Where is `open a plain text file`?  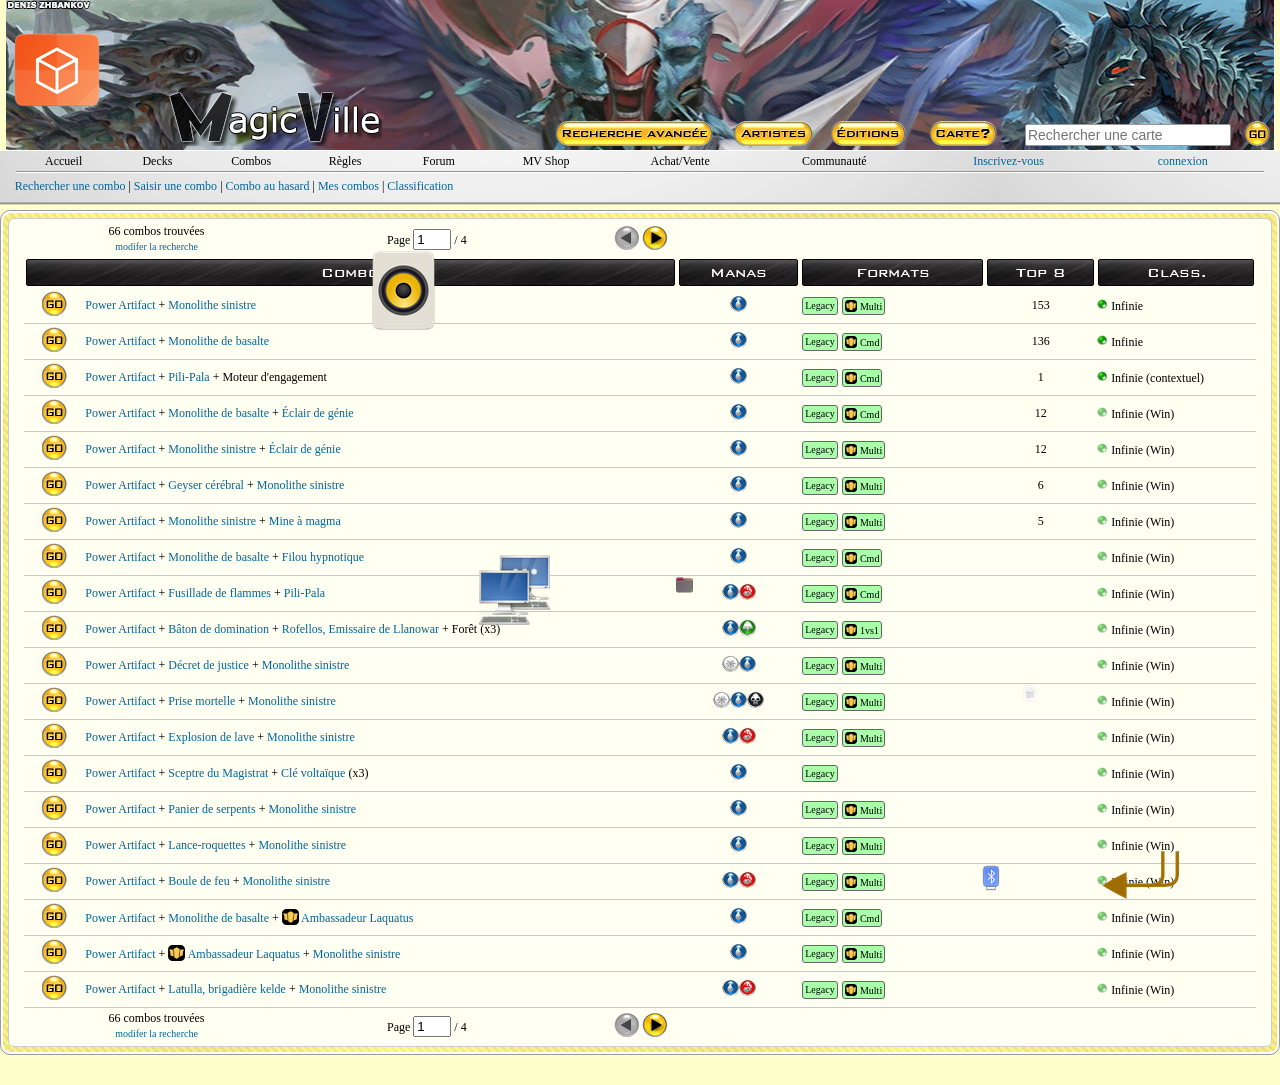 open a plain text file is located at coordinates (1030, 693).